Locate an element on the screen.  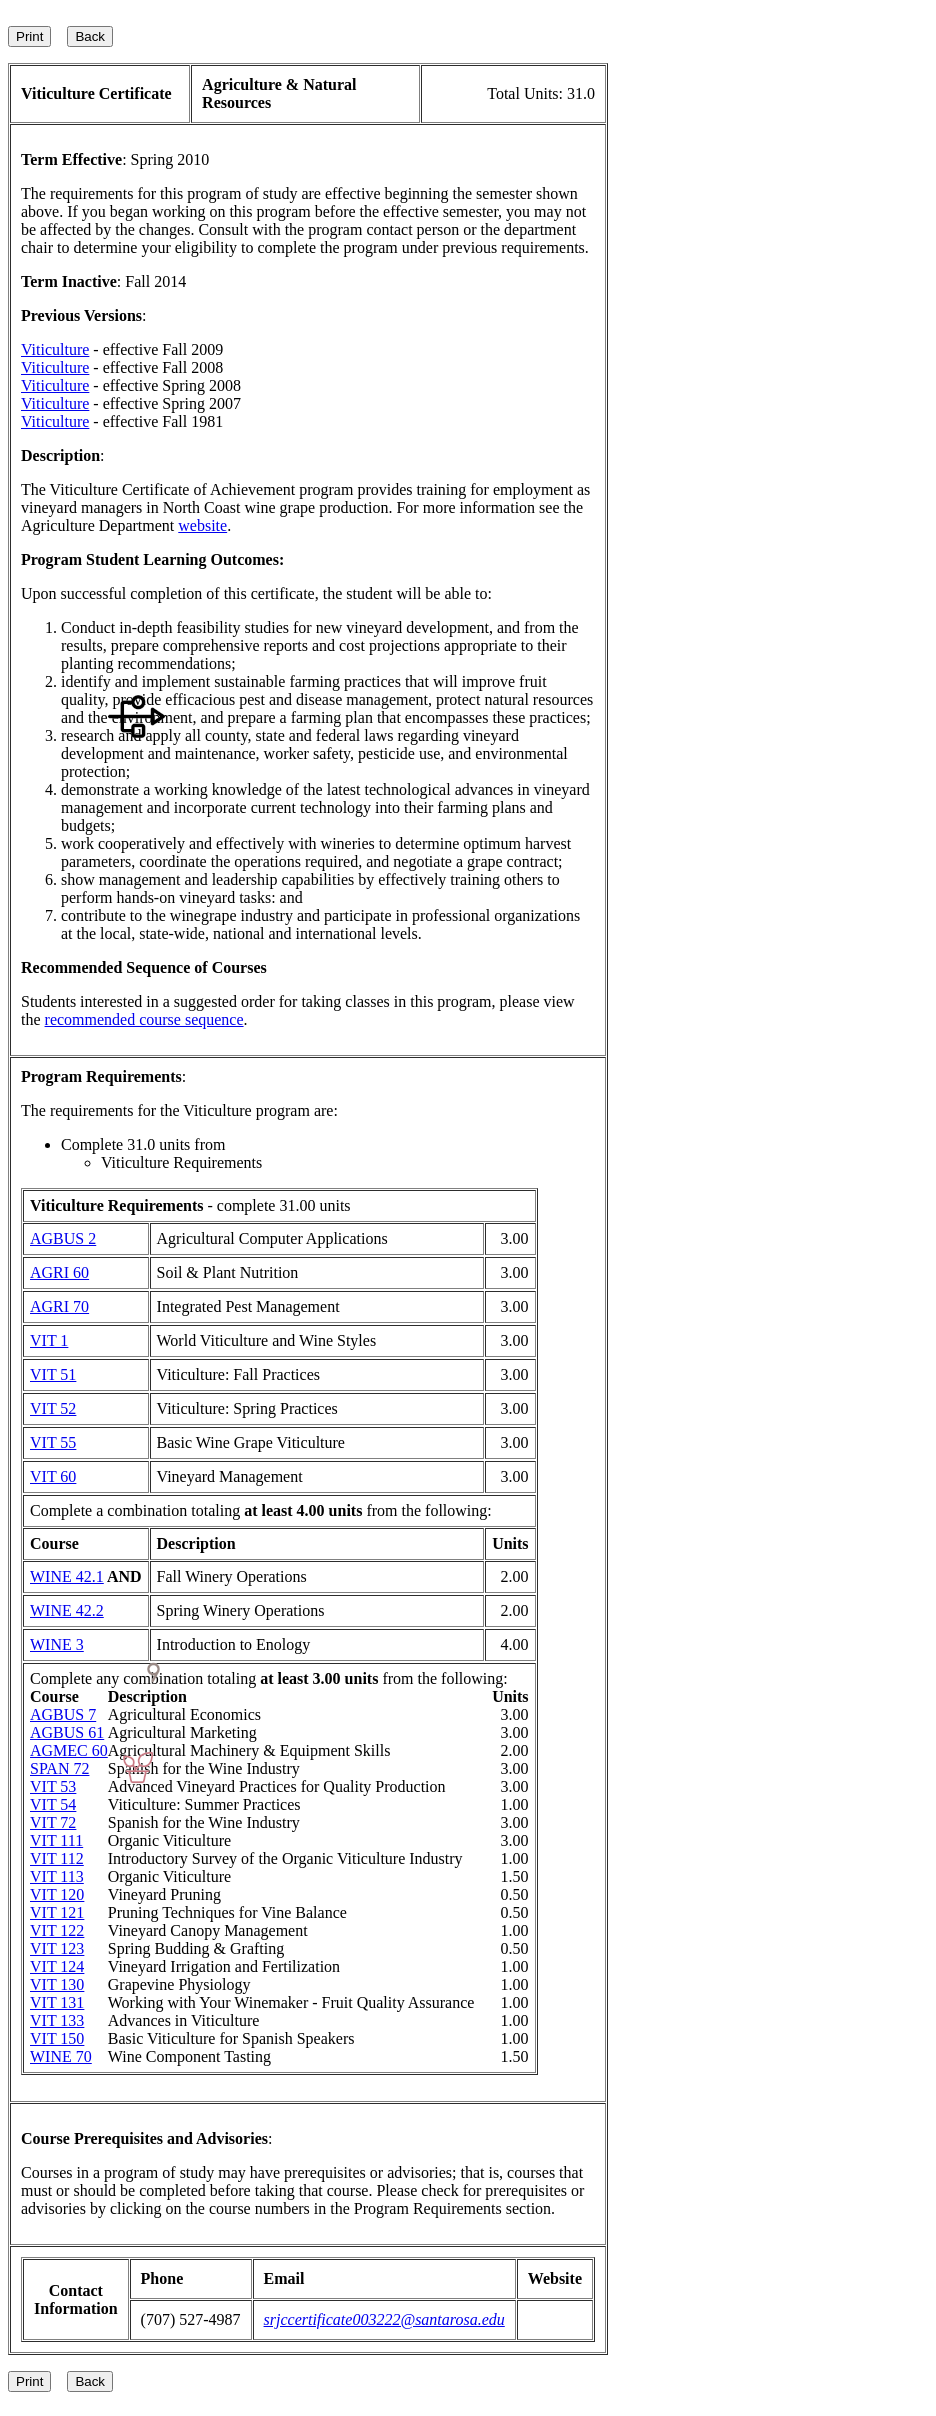
view or manage your garden plants is located at coordinates (137, 1767).